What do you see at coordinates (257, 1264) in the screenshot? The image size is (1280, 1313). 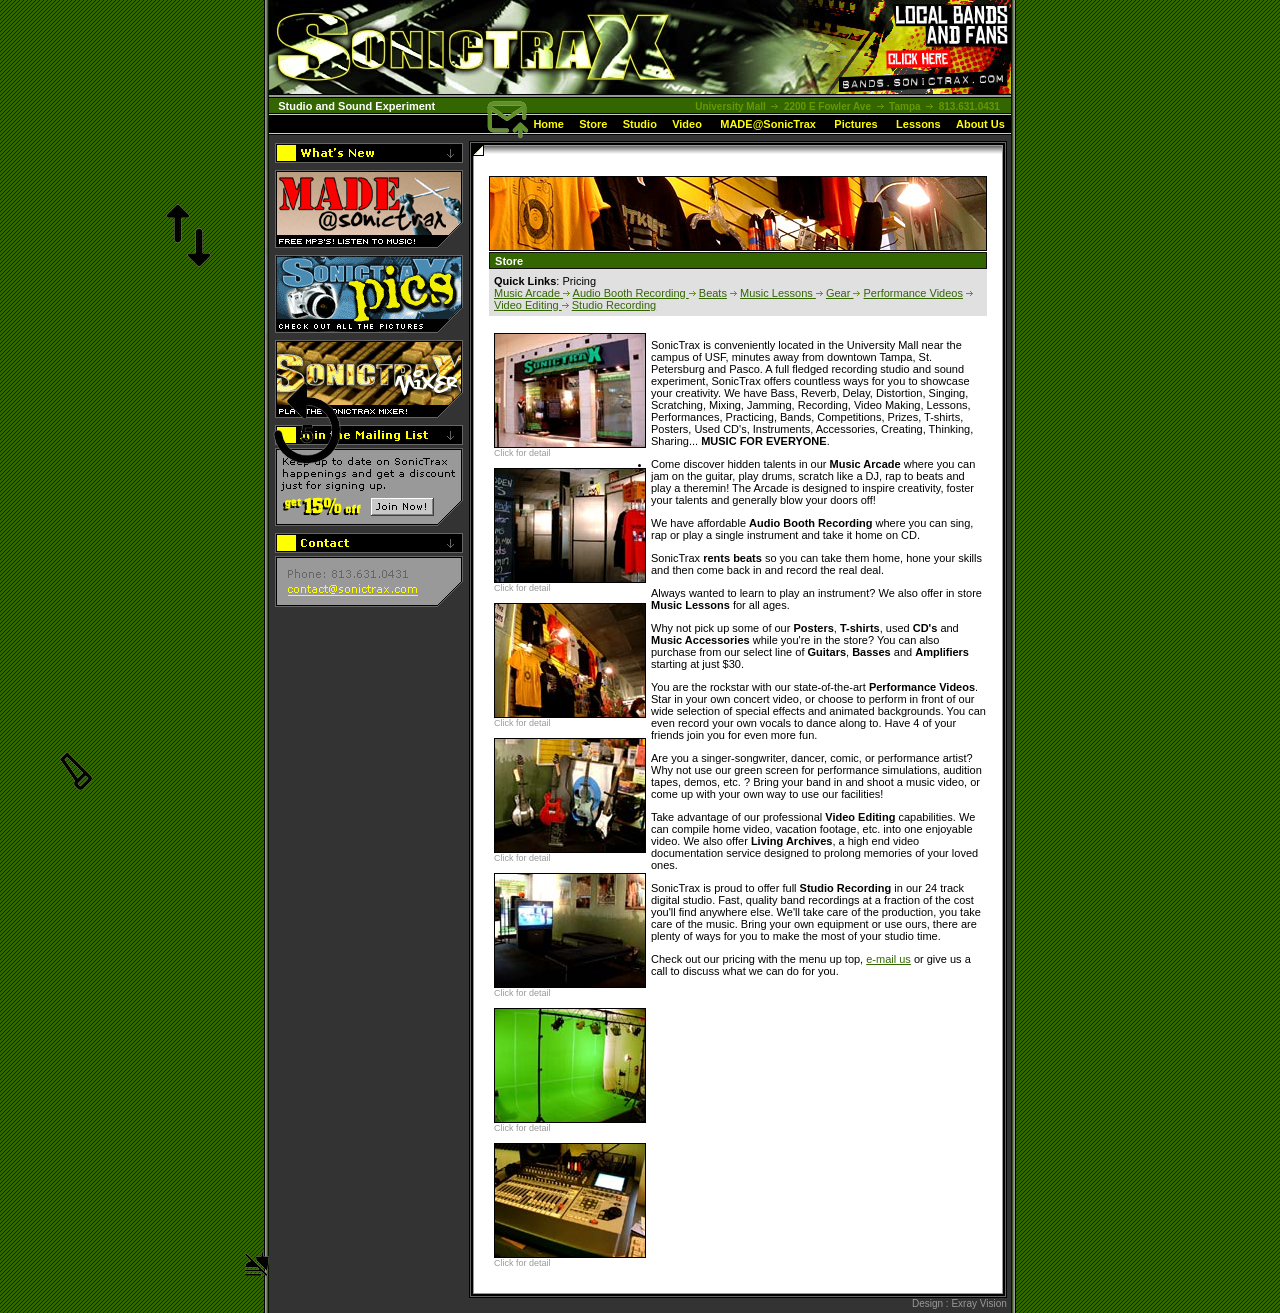 I see `indicates food is not allowed in this area` at bounding box center [257, 1264].